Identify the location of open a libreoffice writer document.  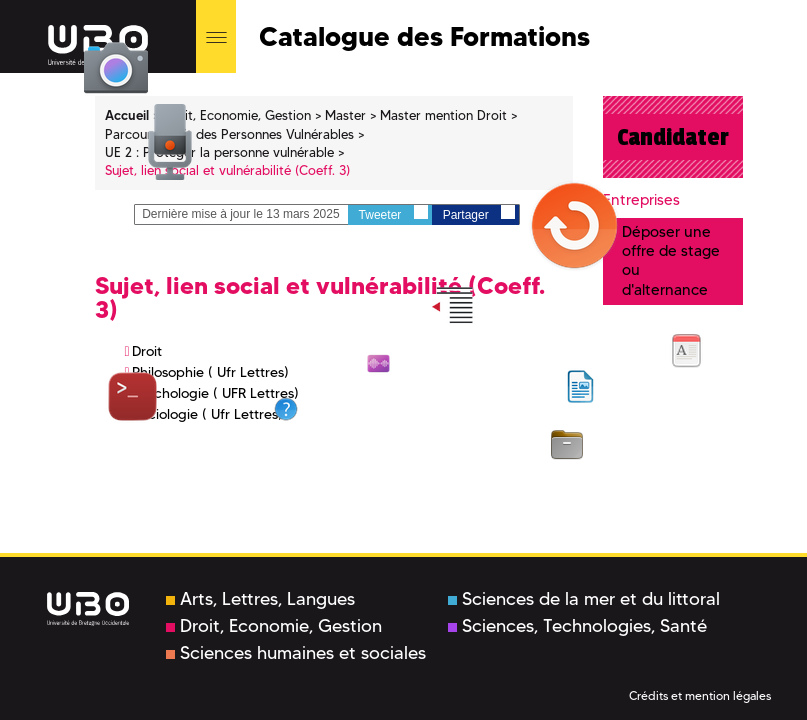
(580, 386).